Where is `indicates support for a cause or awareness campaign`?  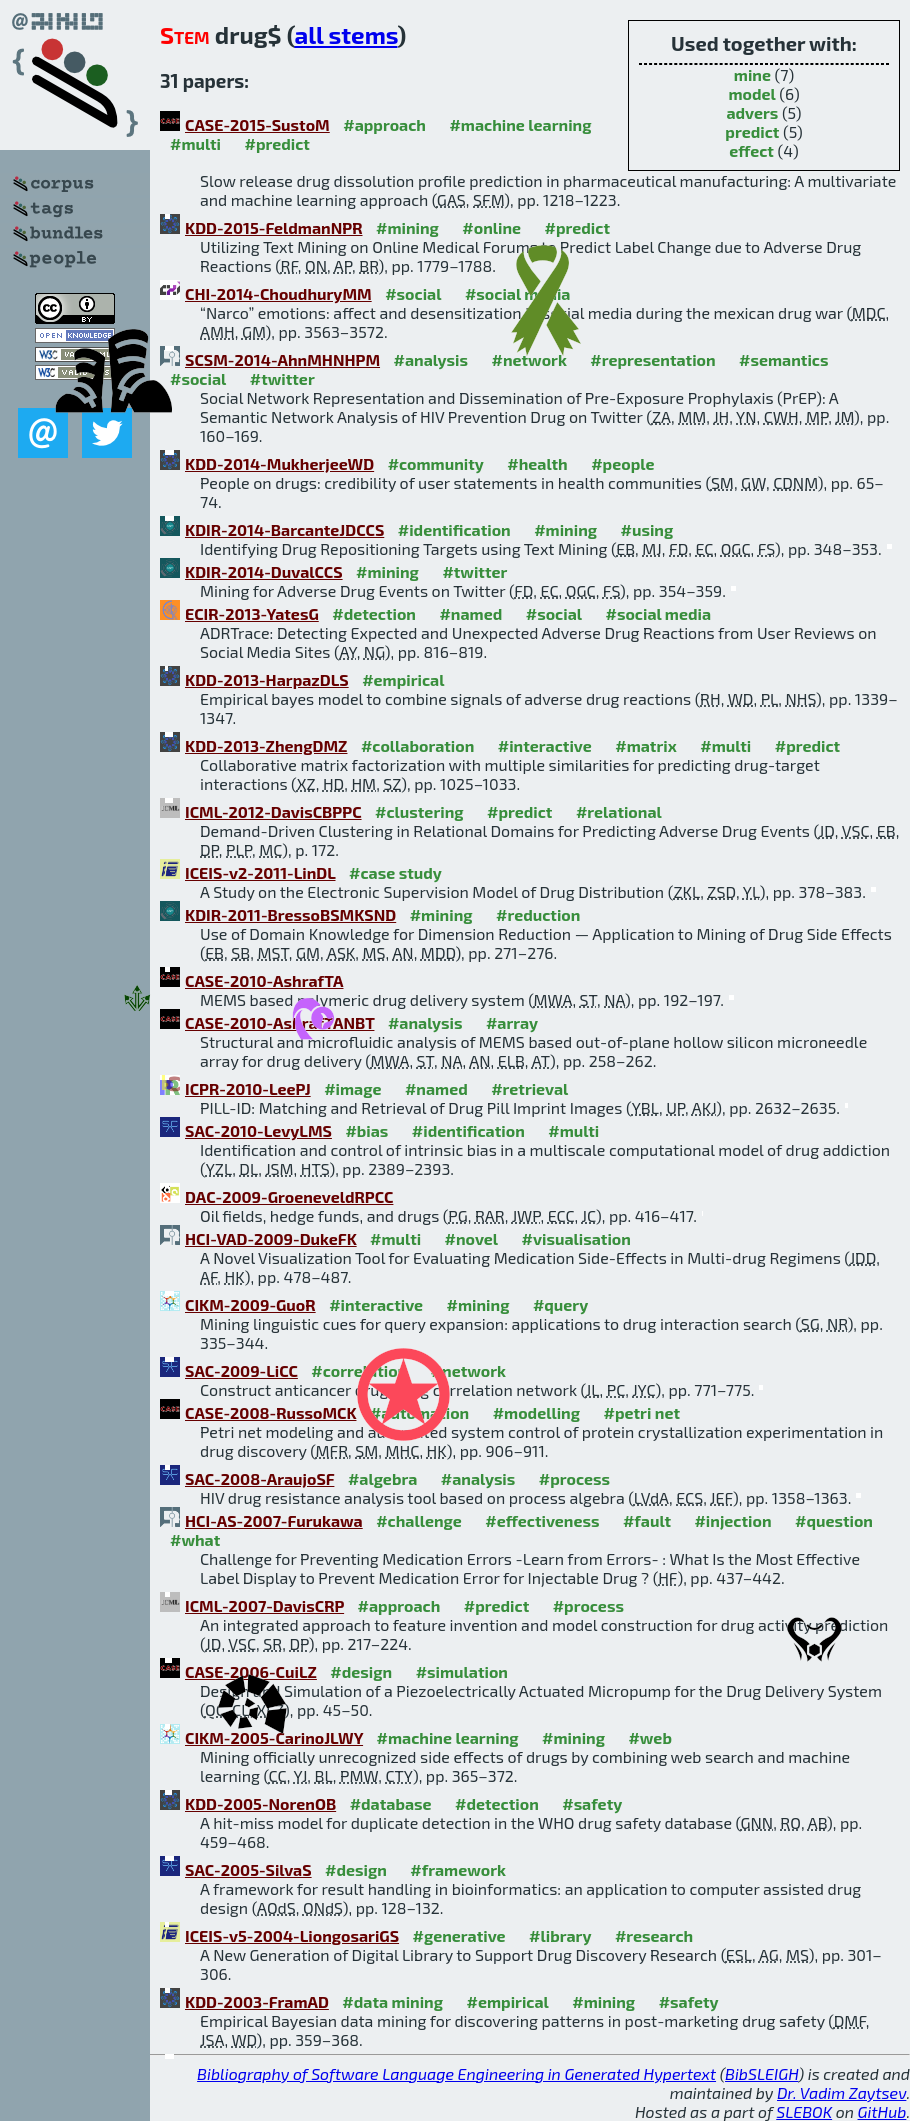
indicates support for a cause or awareness campaign is located at coordinates (545, 301).